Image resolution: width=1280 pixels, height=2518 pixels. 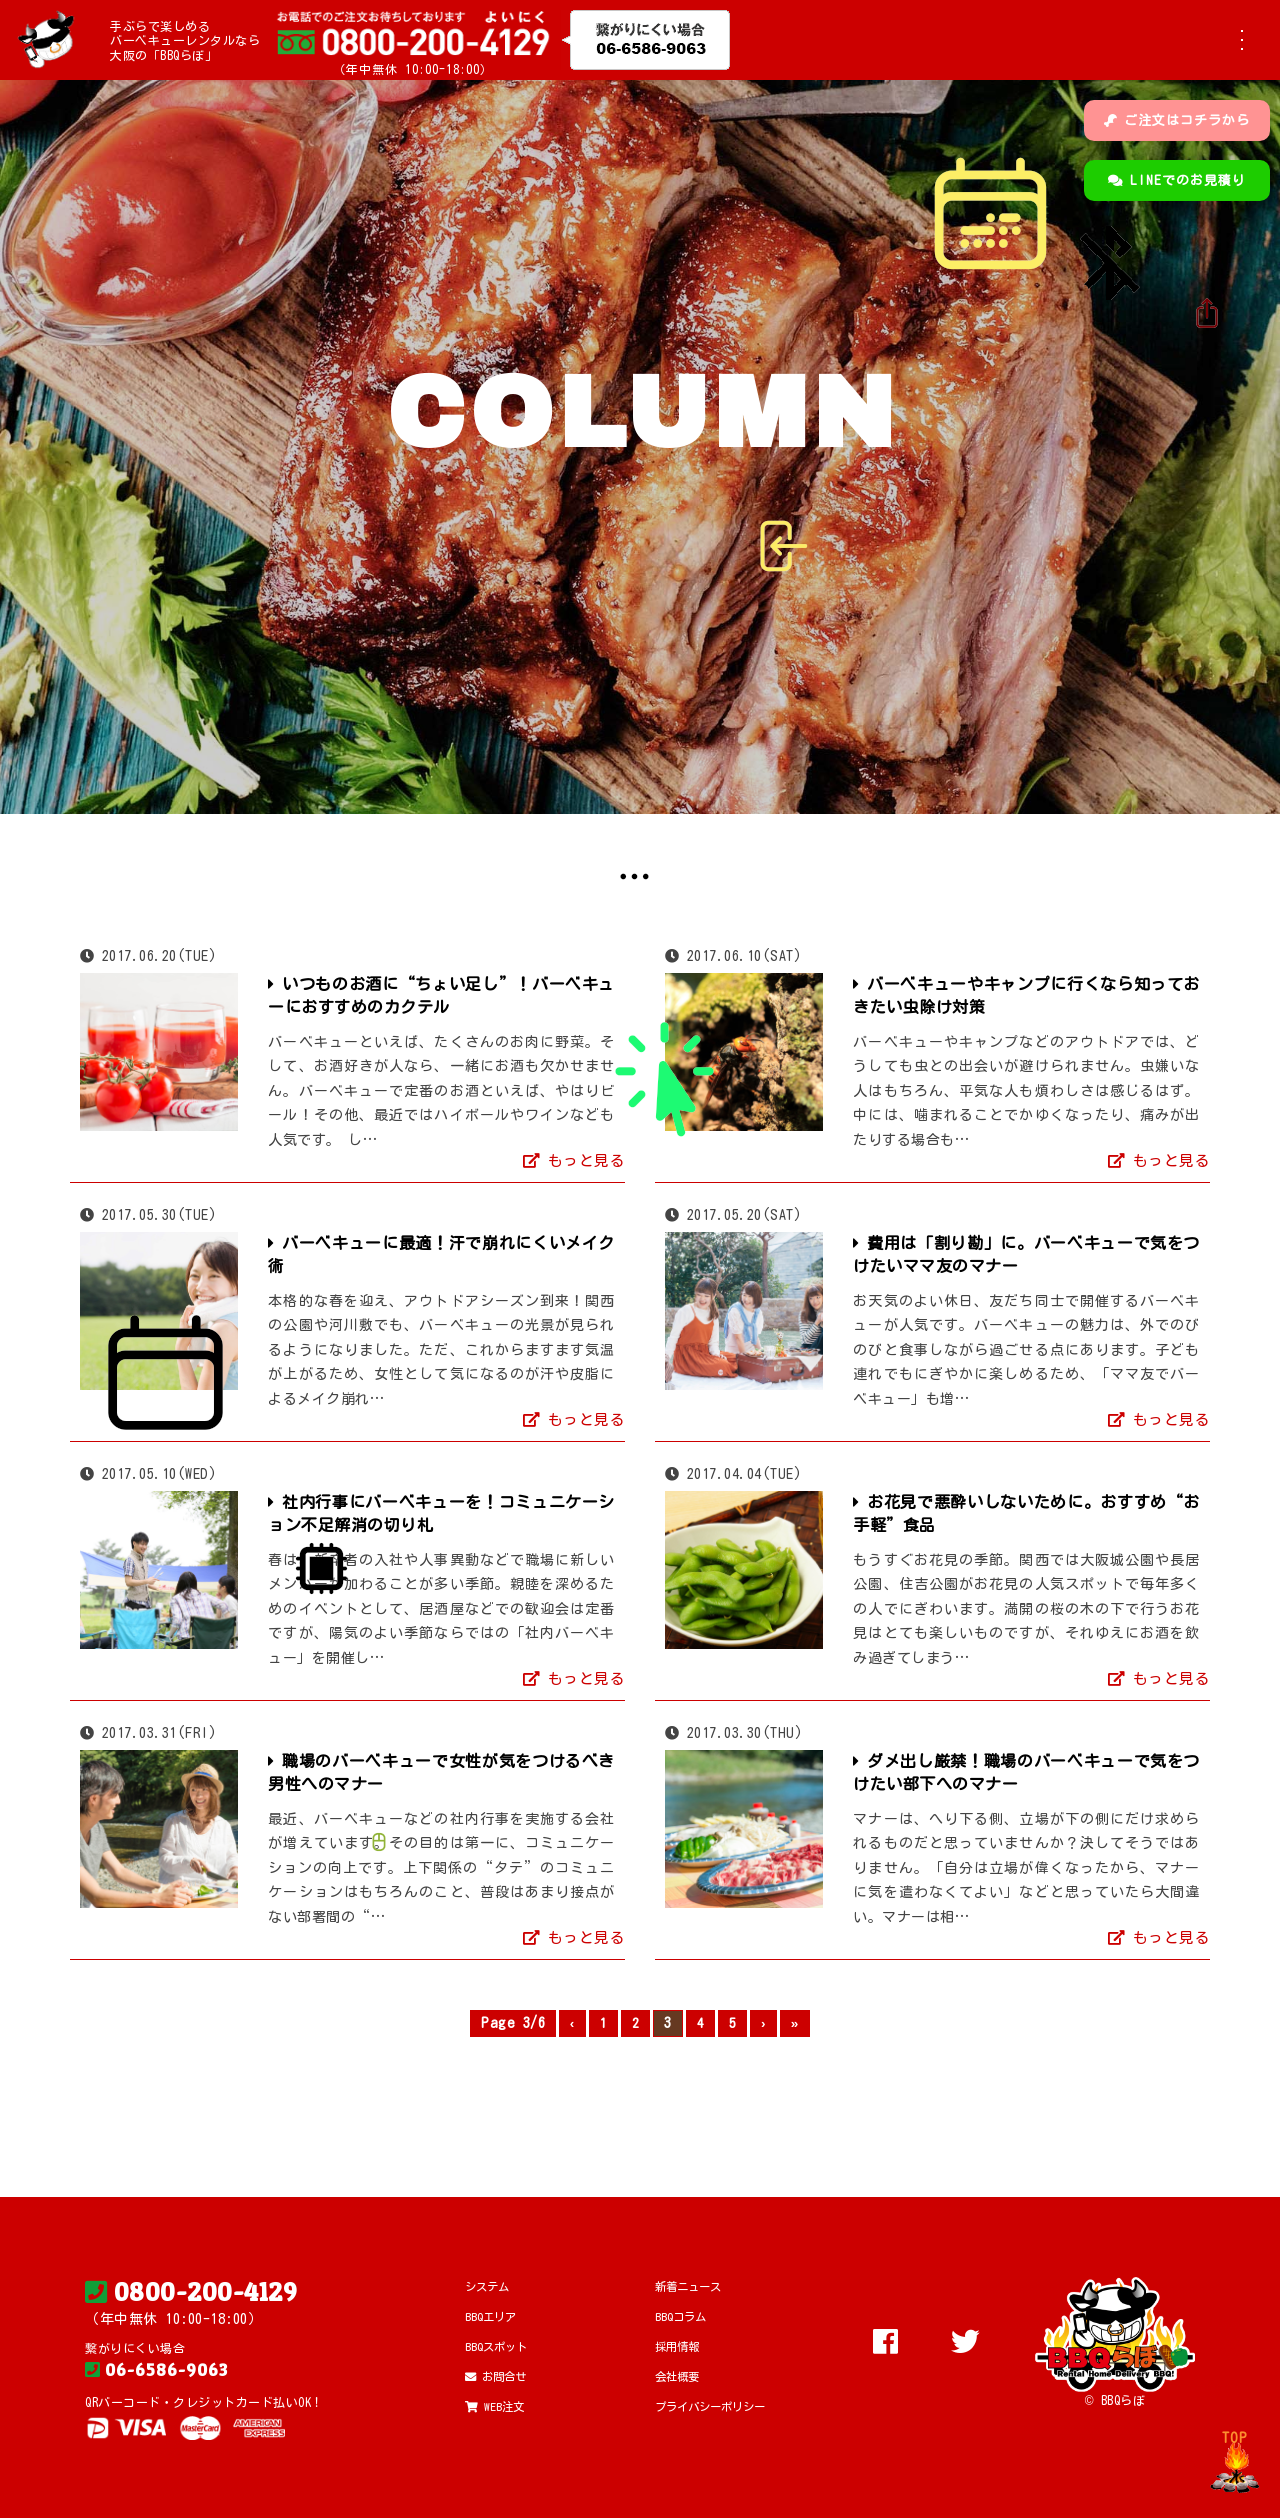 I want to click on select a date range on the calendar, so click(x=990, y=213).